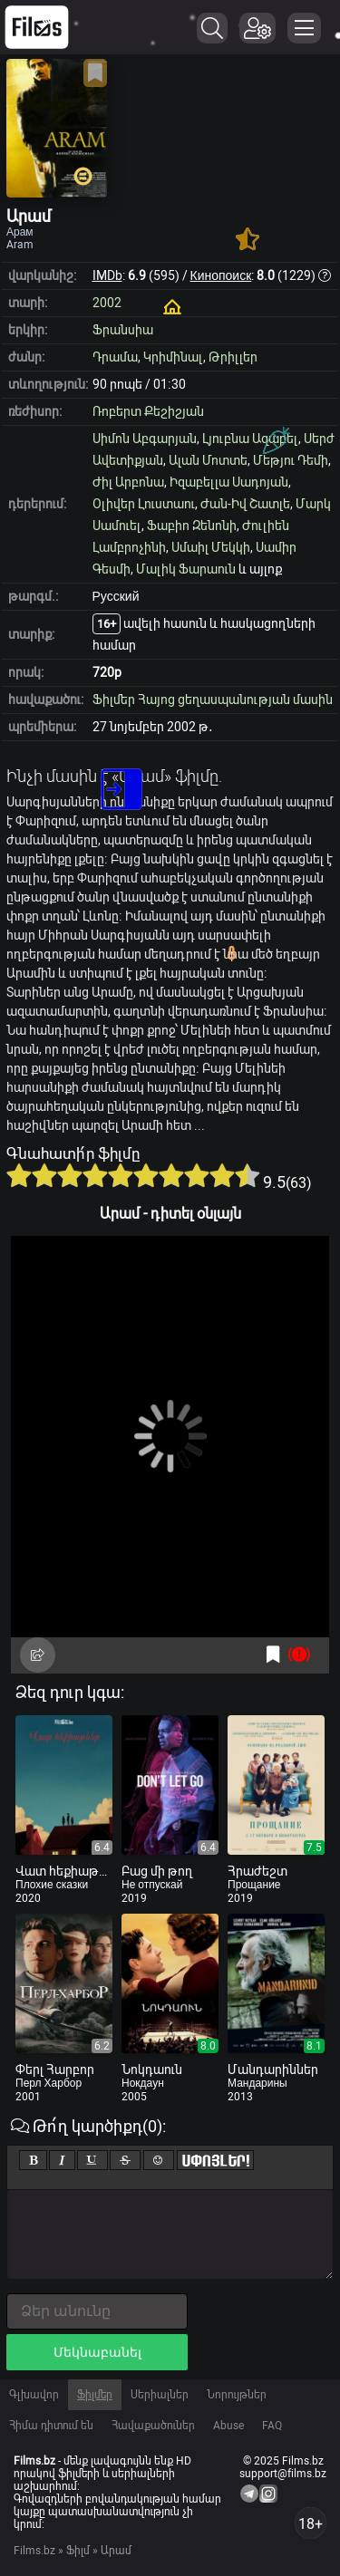 The height and width of the screenshot is (2576, 340). Describe the element at coordinates (121, 789) in the screenshot. I see `dock panel to the right side of the editor` at that location.